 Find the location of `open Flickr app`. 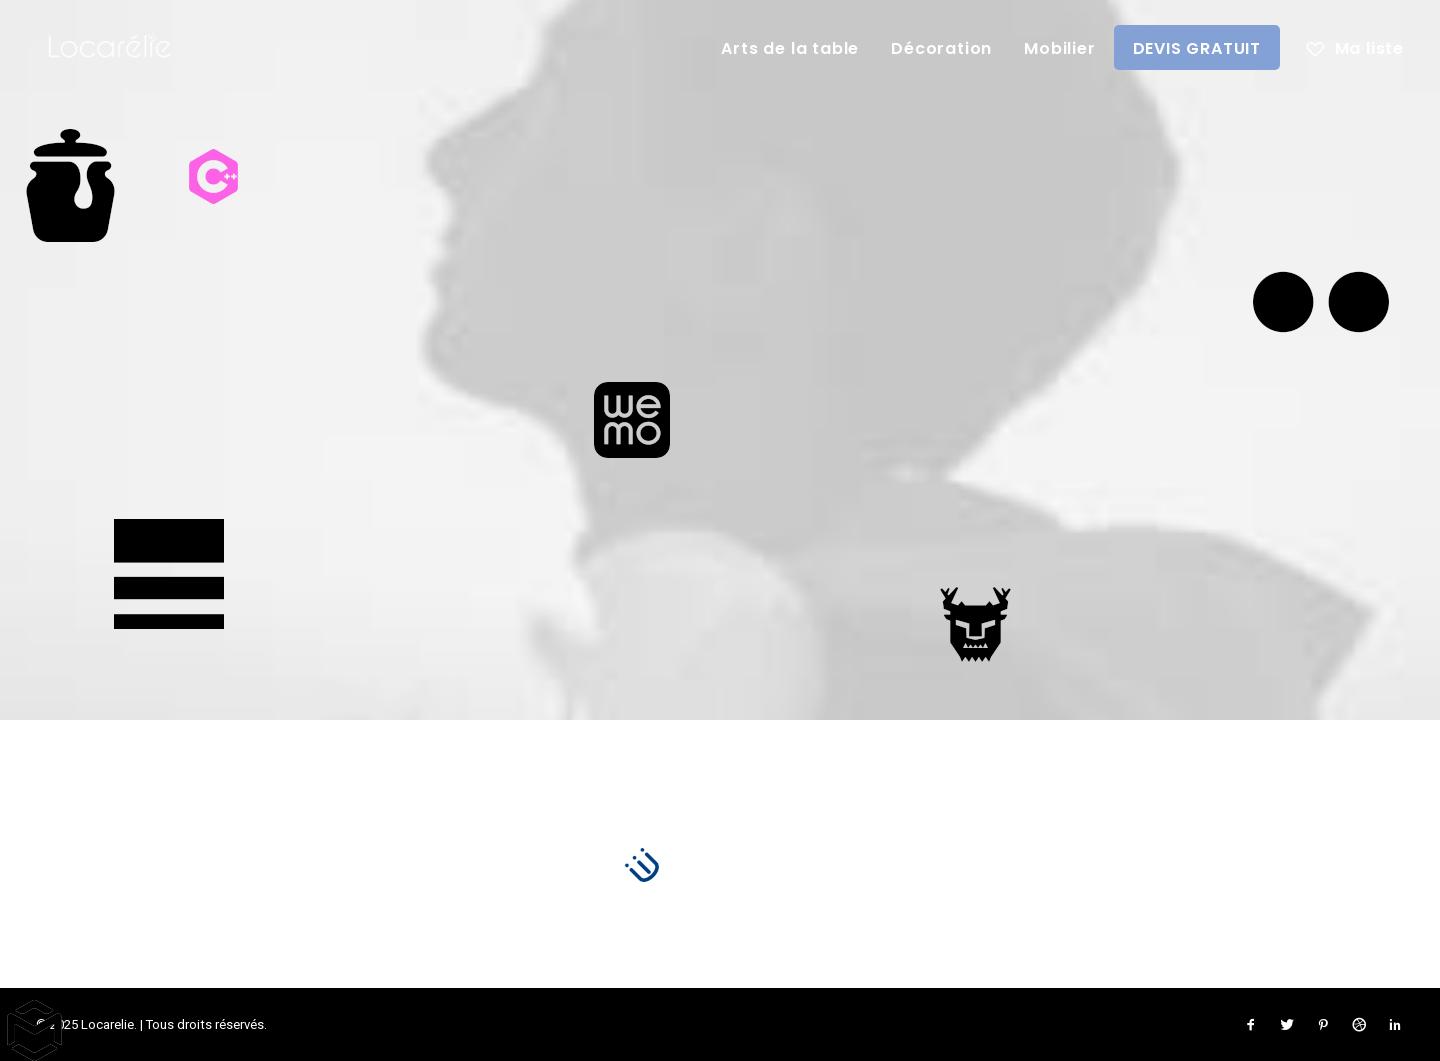

open Flickr app is located at coordinates (1321, 302).